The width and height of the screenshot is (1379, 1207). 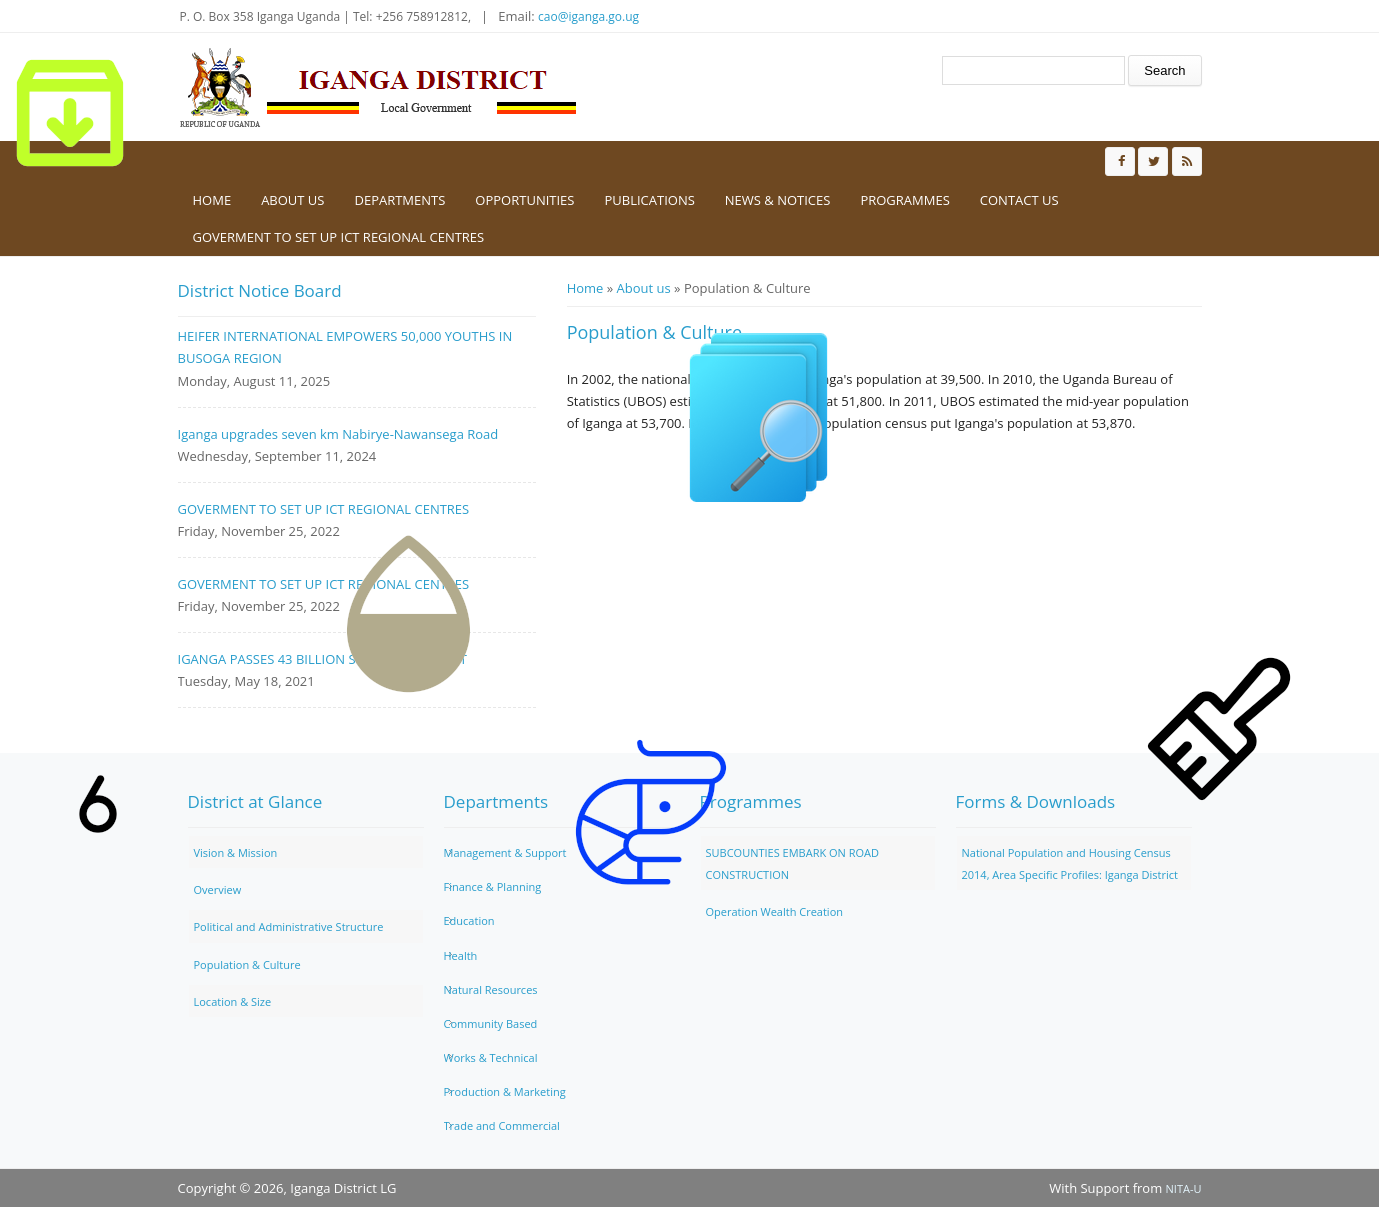 I want to click on search files or documents, so click(x=758, y=417).